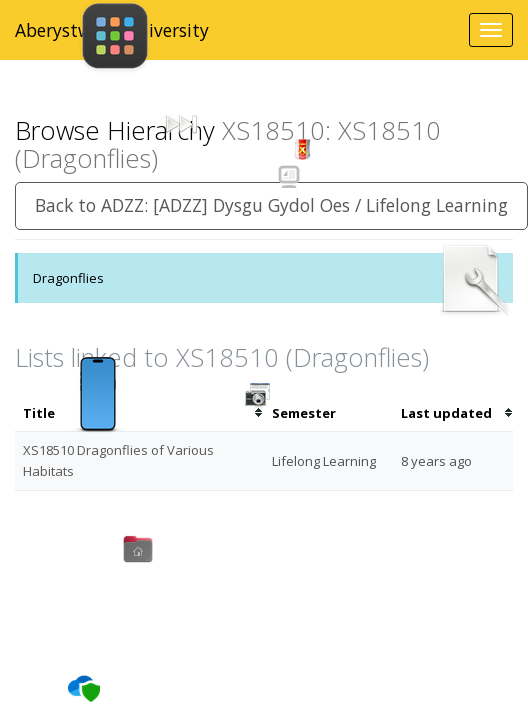  What do you see at coordinates (138, 549) in the screenshot?
I see `access your home folder` at bounding box center [138, 549].